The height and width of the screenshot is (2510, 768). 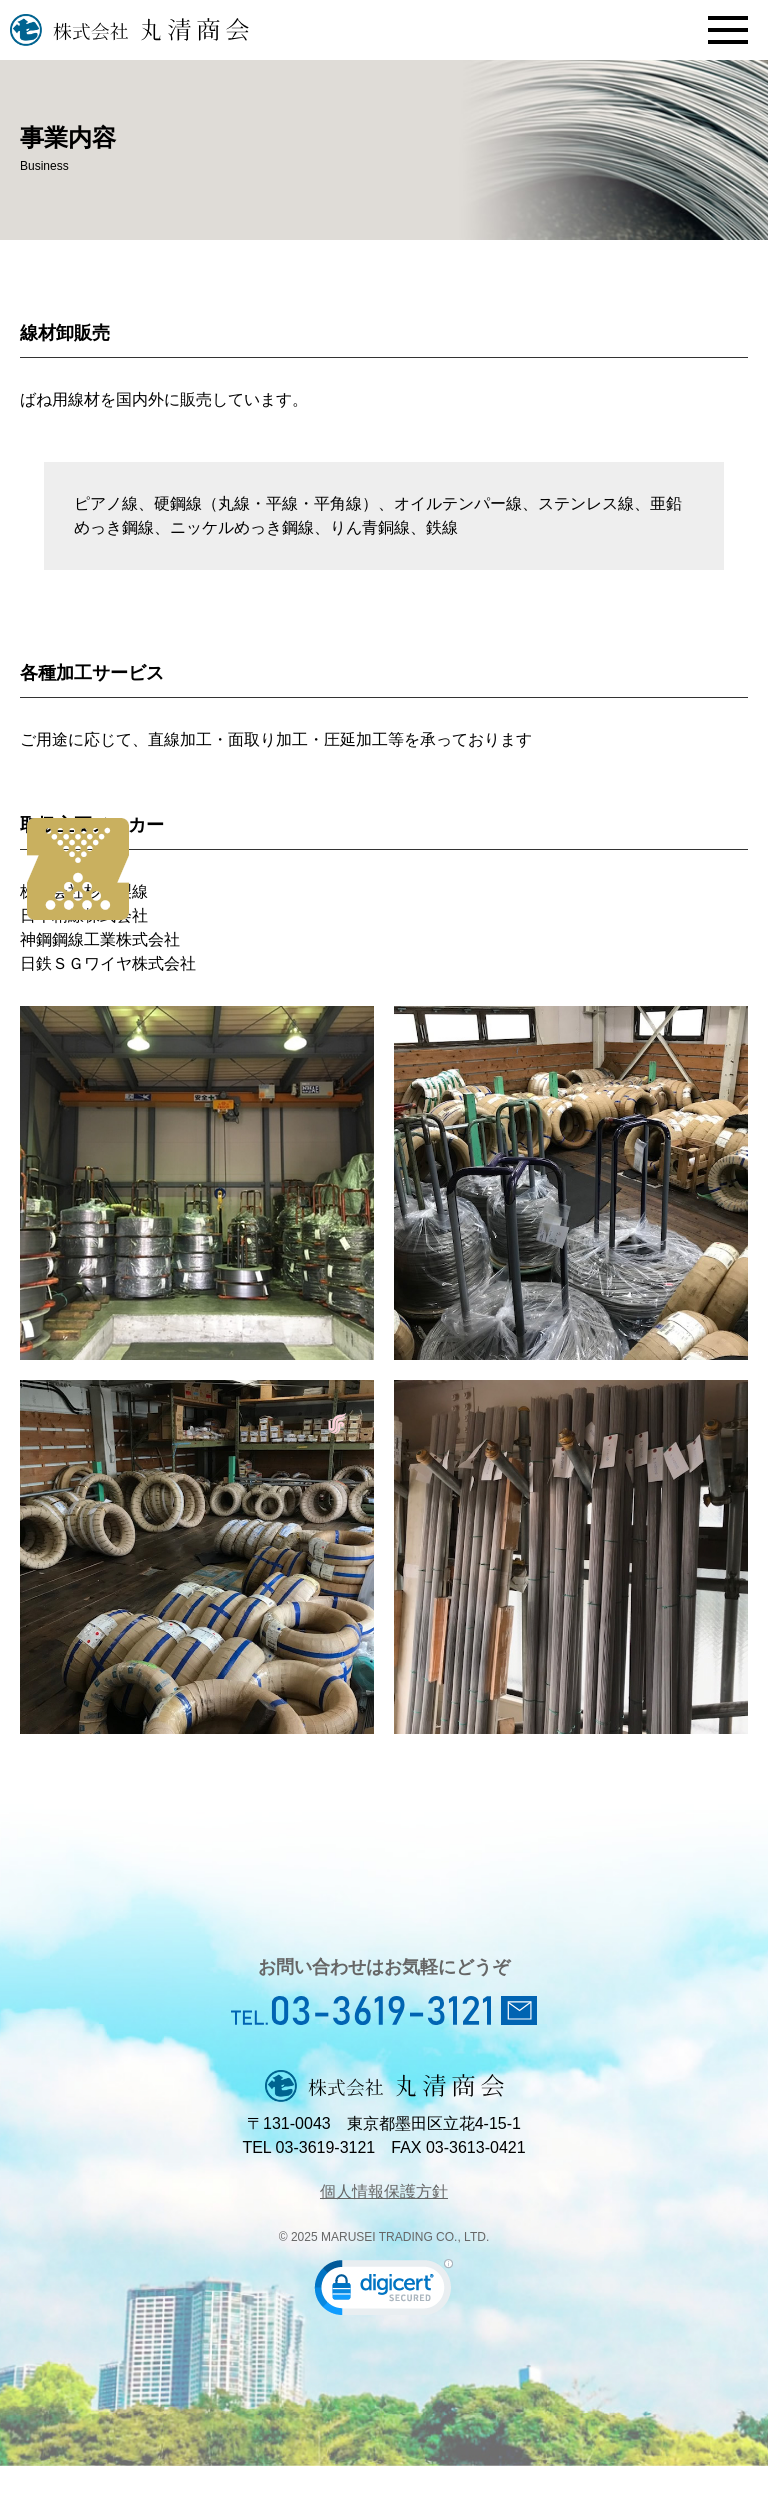 What do you see at coordinates (336, 1423) in the screenshot?
I see `Air China airline logo` at bounding box center [336, 1423].